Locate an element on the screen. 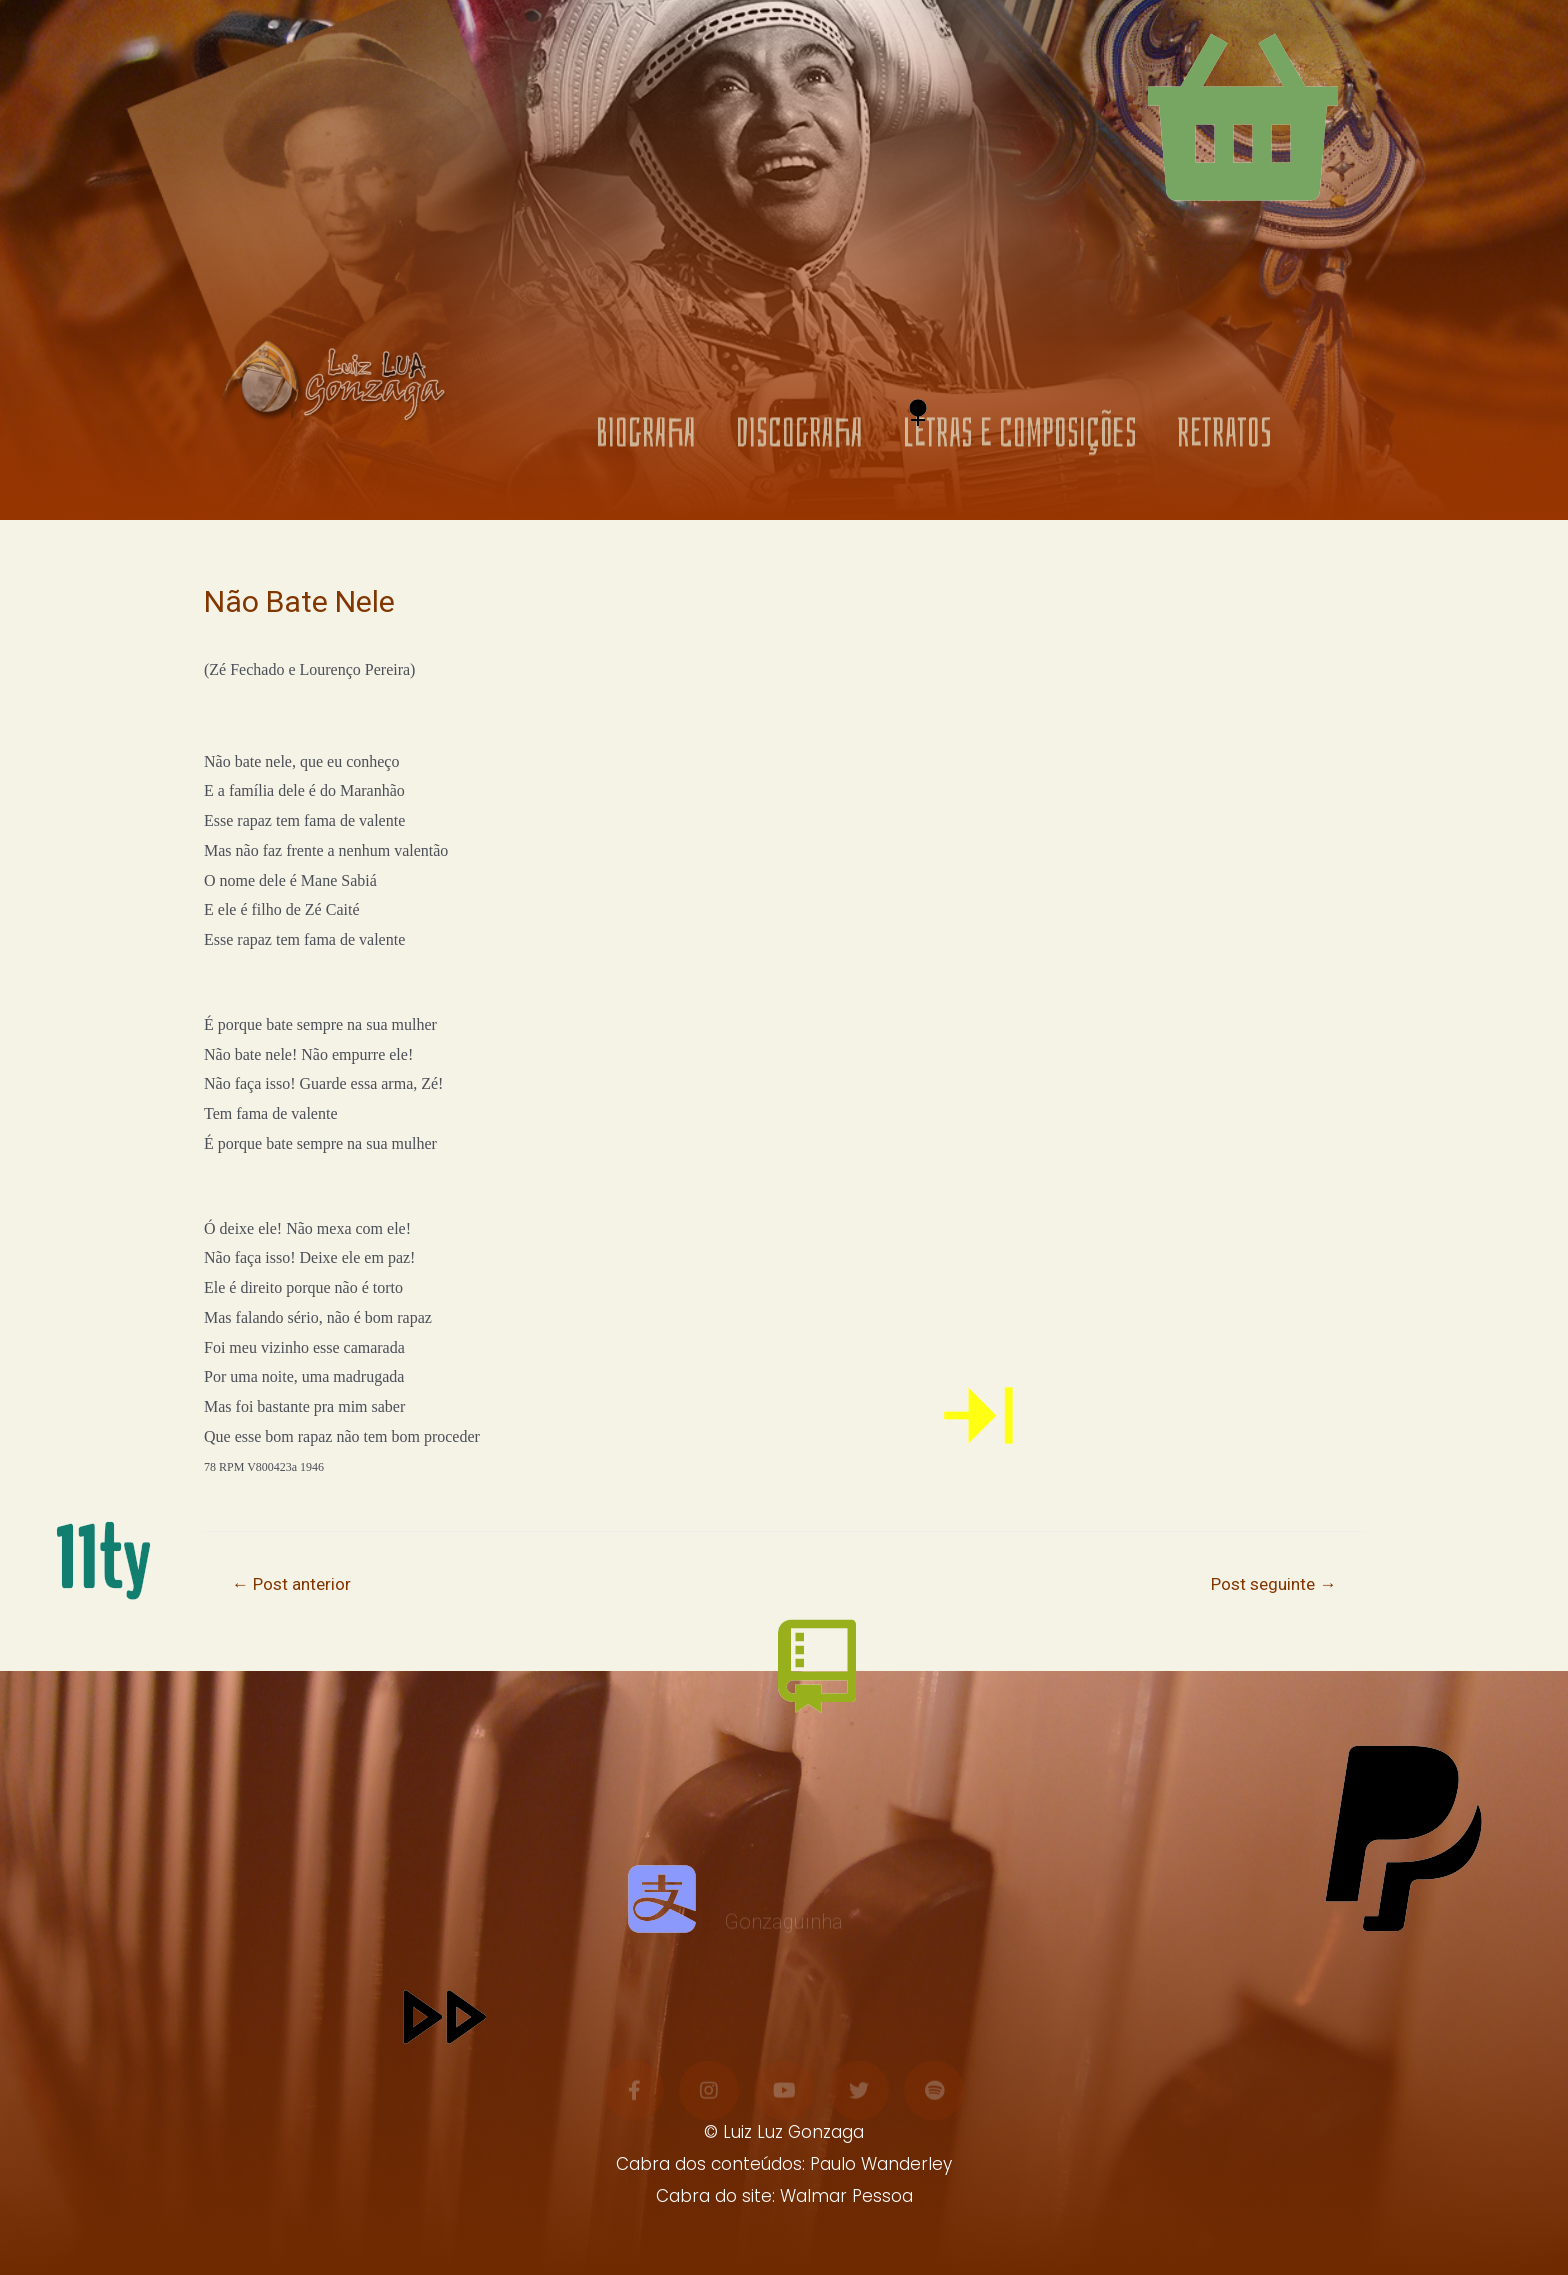 This screenshot has height=2275, width=1568. view your shopping basket is located at coordinates (1243, 115).